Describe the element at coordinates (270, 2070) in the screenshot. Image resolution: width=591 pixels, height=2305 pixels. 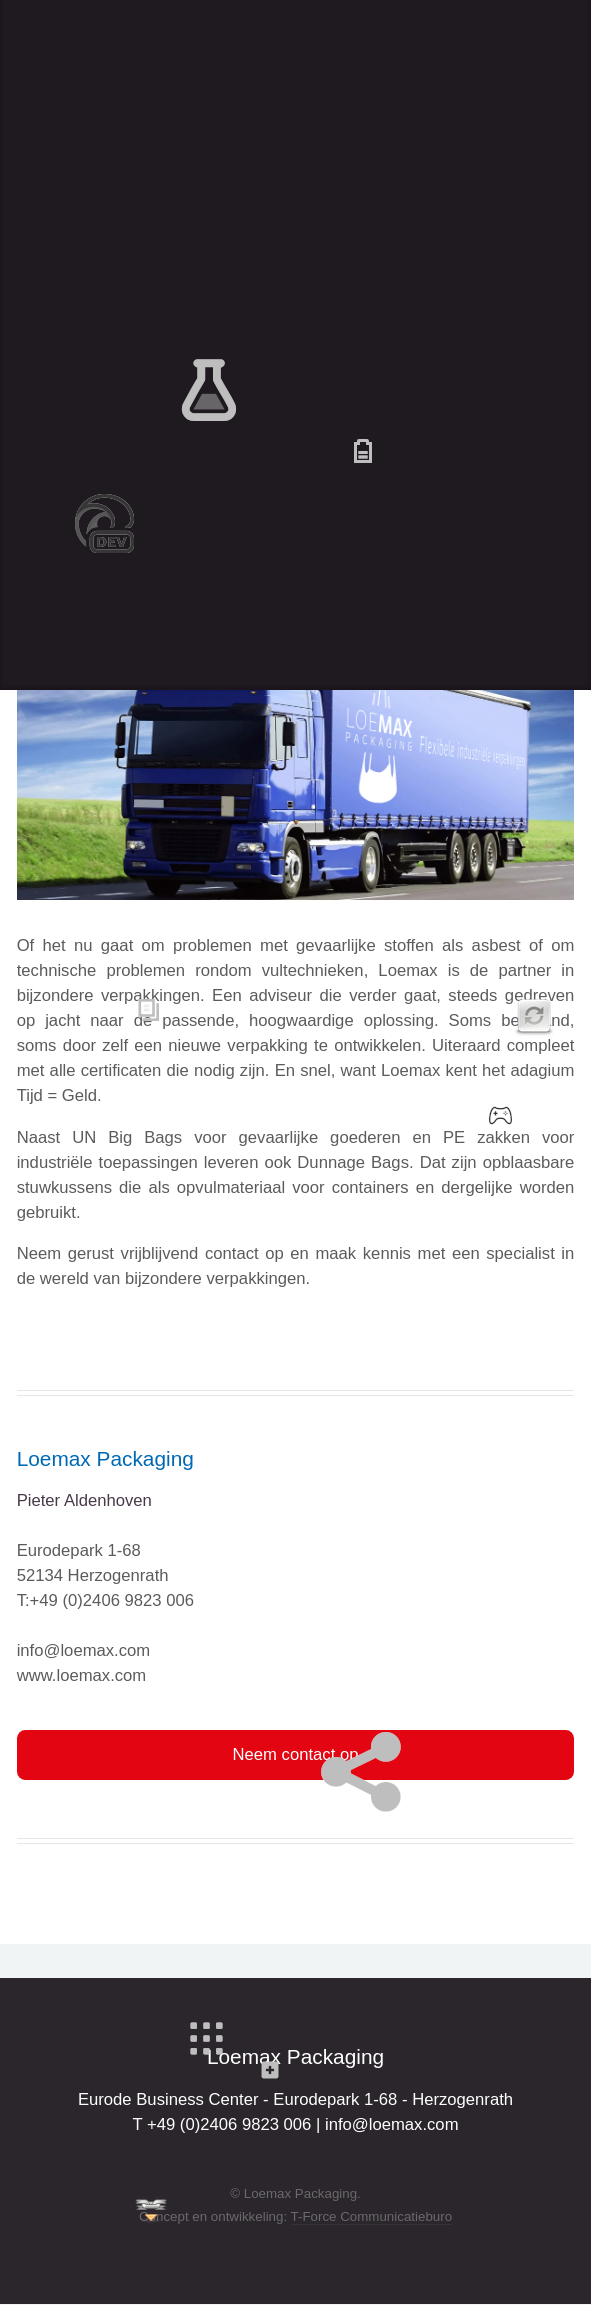
I see `zoom in on the current view` at that location.